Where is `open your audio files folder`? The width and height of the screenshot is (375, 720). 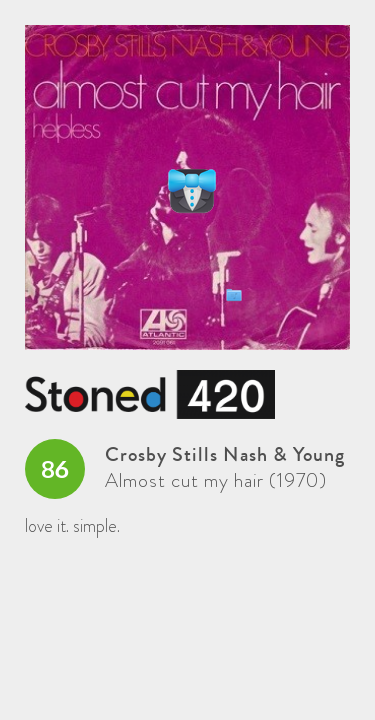 open your audio files folder is located at coordinates (234, 295).